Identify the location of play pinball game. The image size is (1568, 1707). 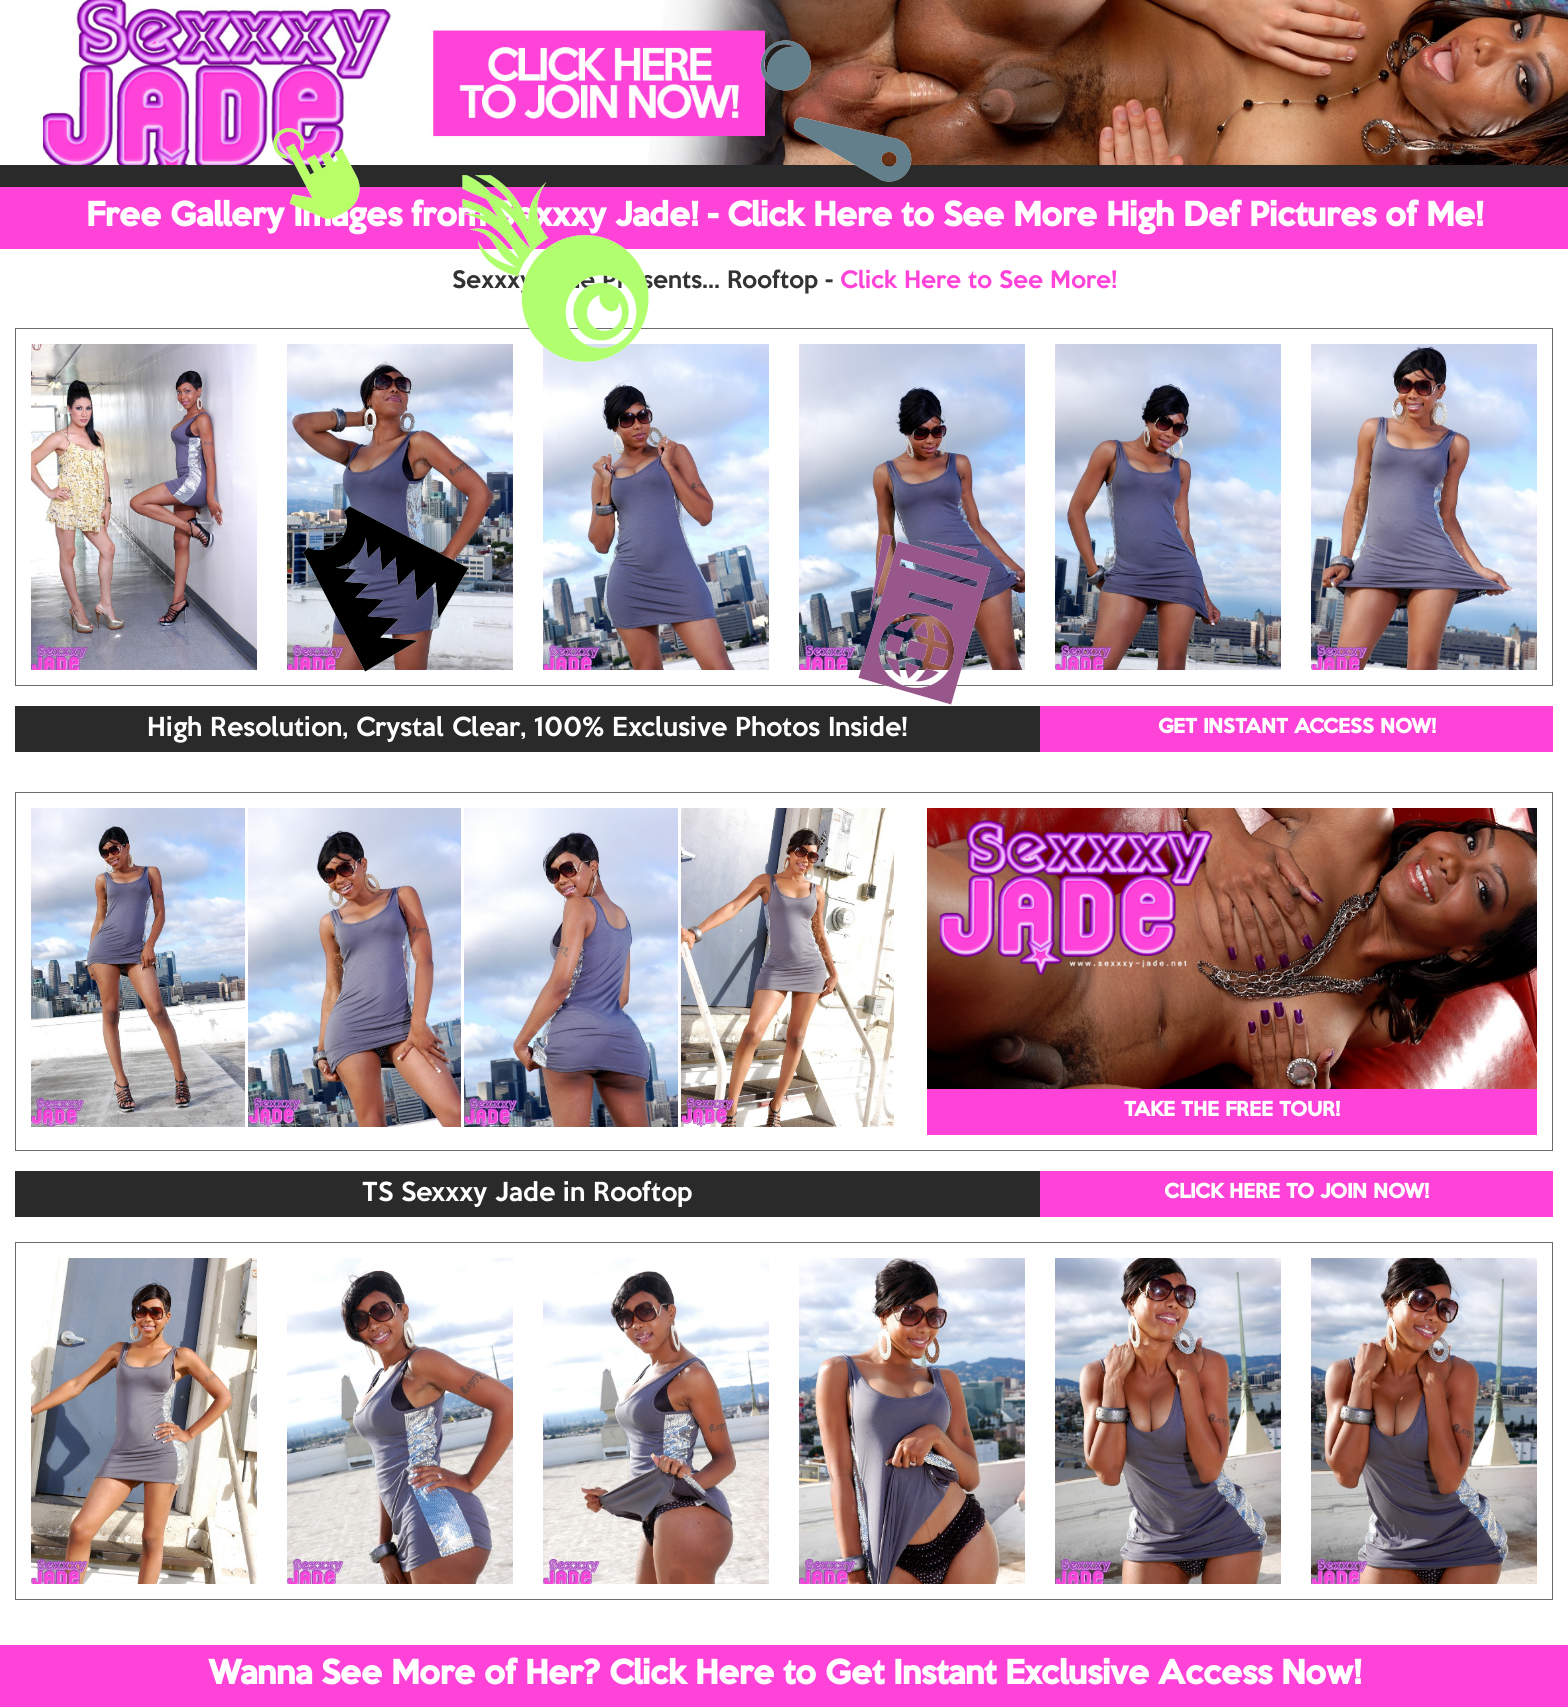
(836, 111).